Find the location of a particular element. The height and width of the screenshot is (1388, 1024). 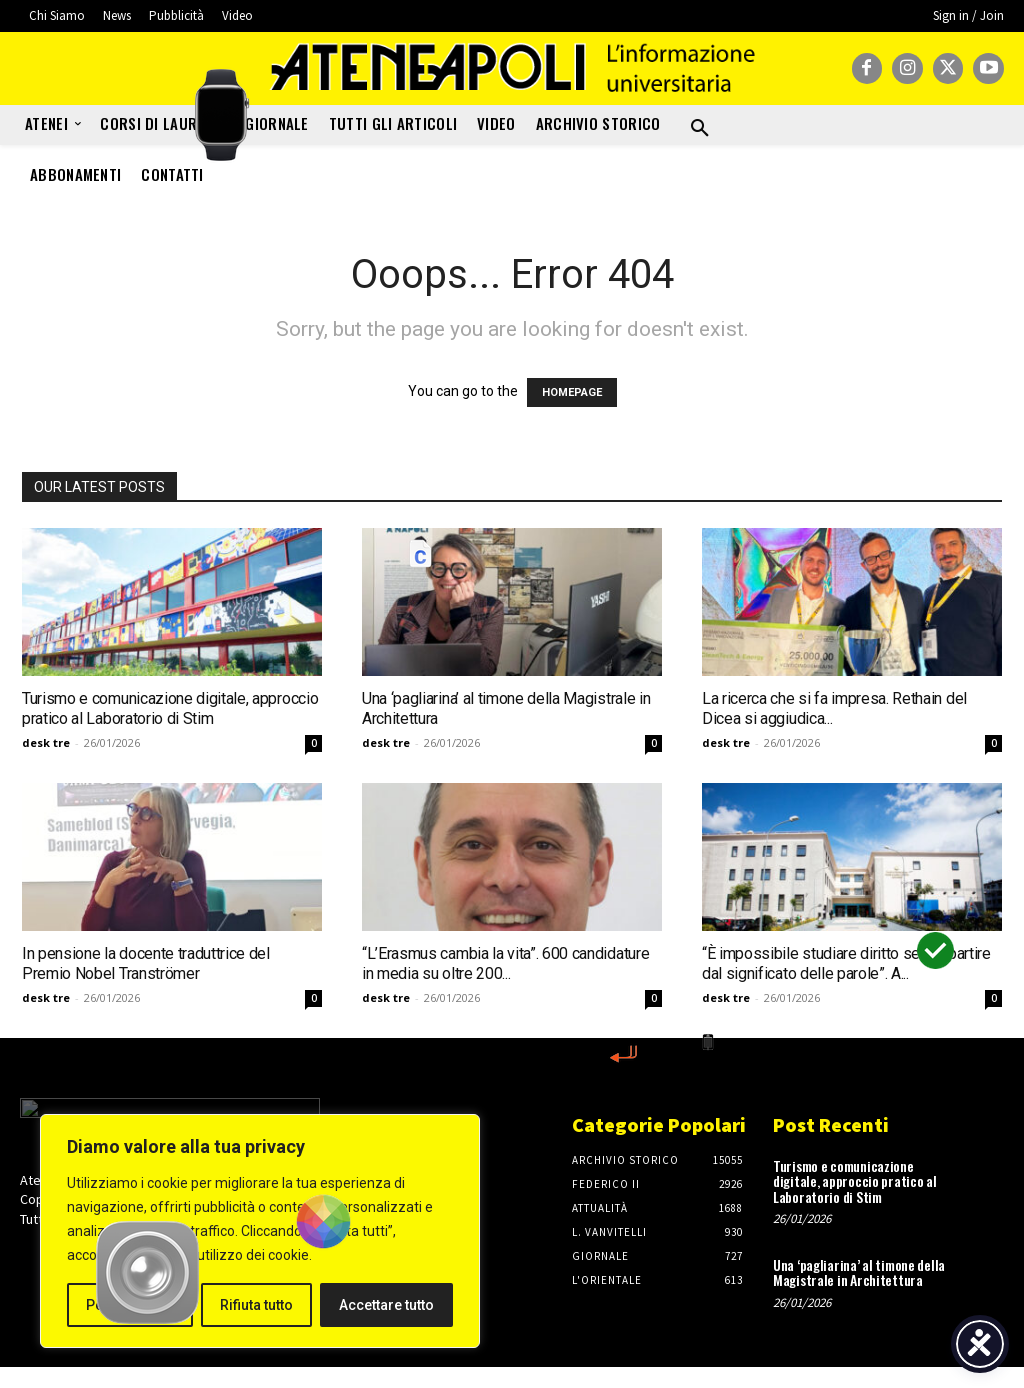

confirm or approve an action is located at coordinates (935, 950).